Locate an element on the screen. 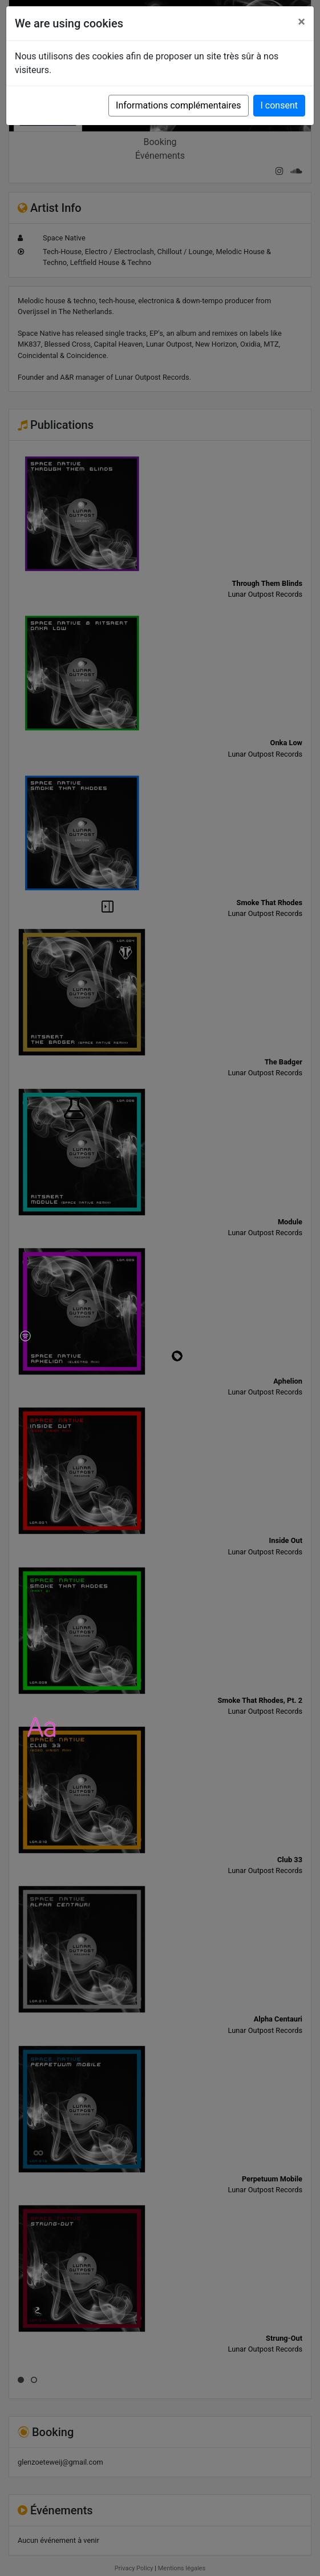 The width and height of the screenshot is (320, 2576). open Spotify is located at coordinates (25, 1336).